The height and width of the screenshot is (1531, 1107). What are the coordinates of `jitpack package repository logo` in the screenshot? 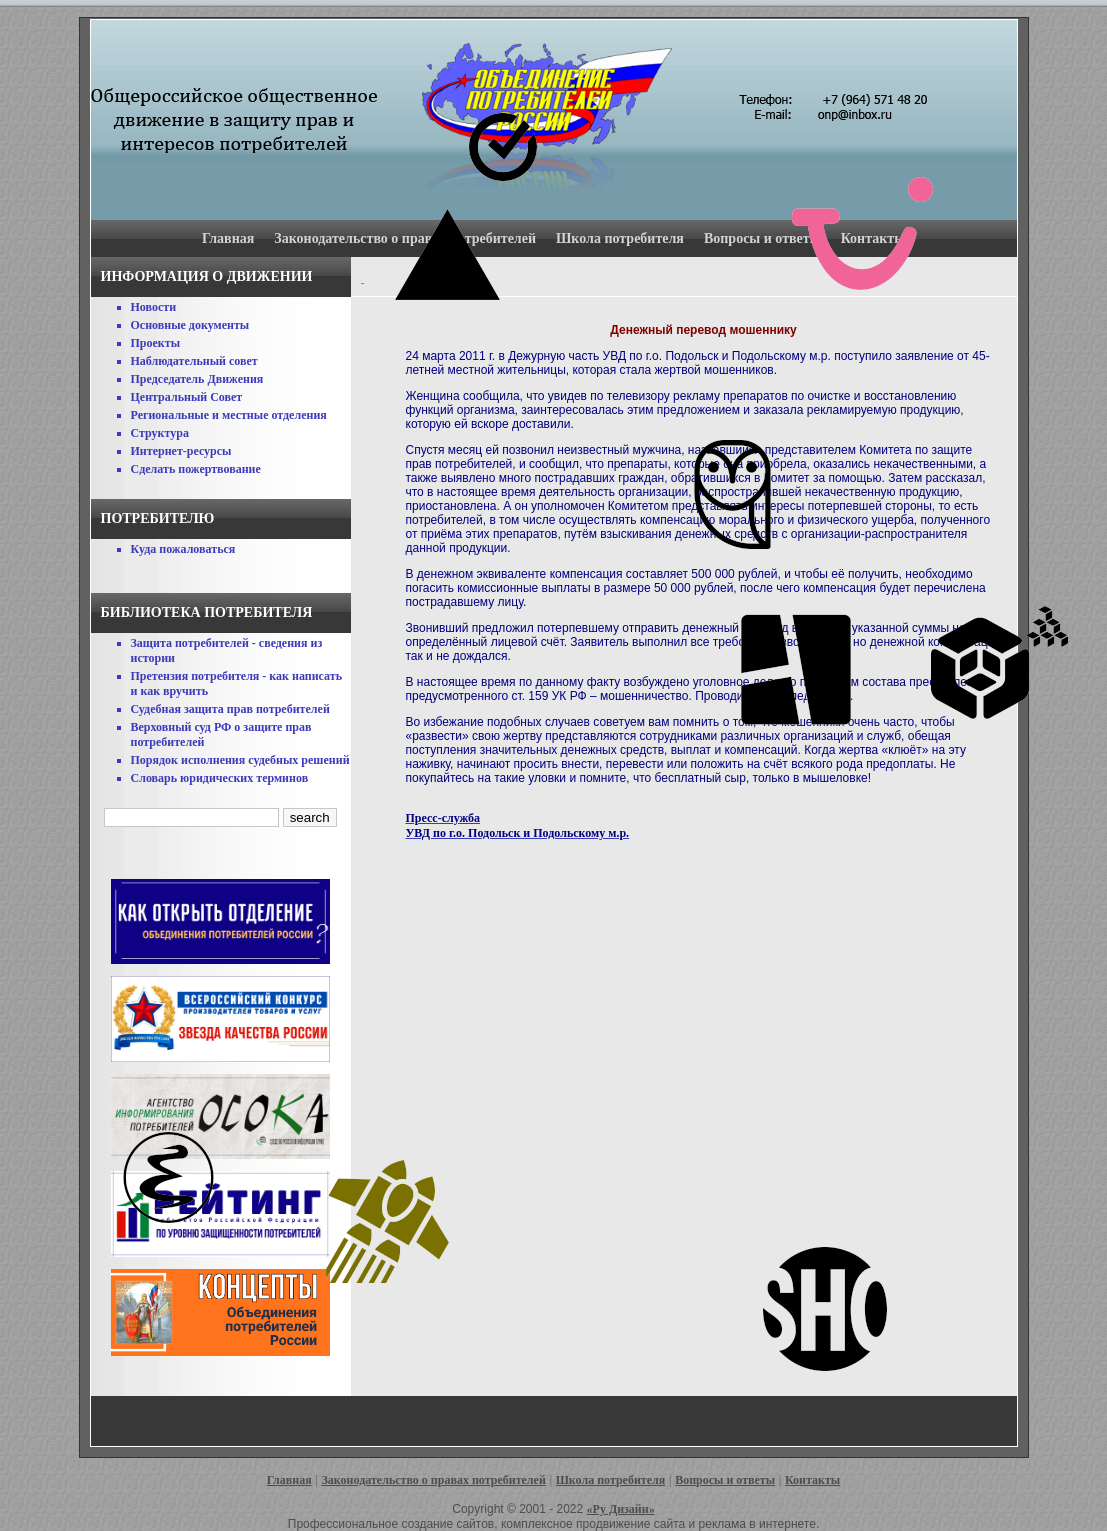 It's located at (387, 1221).